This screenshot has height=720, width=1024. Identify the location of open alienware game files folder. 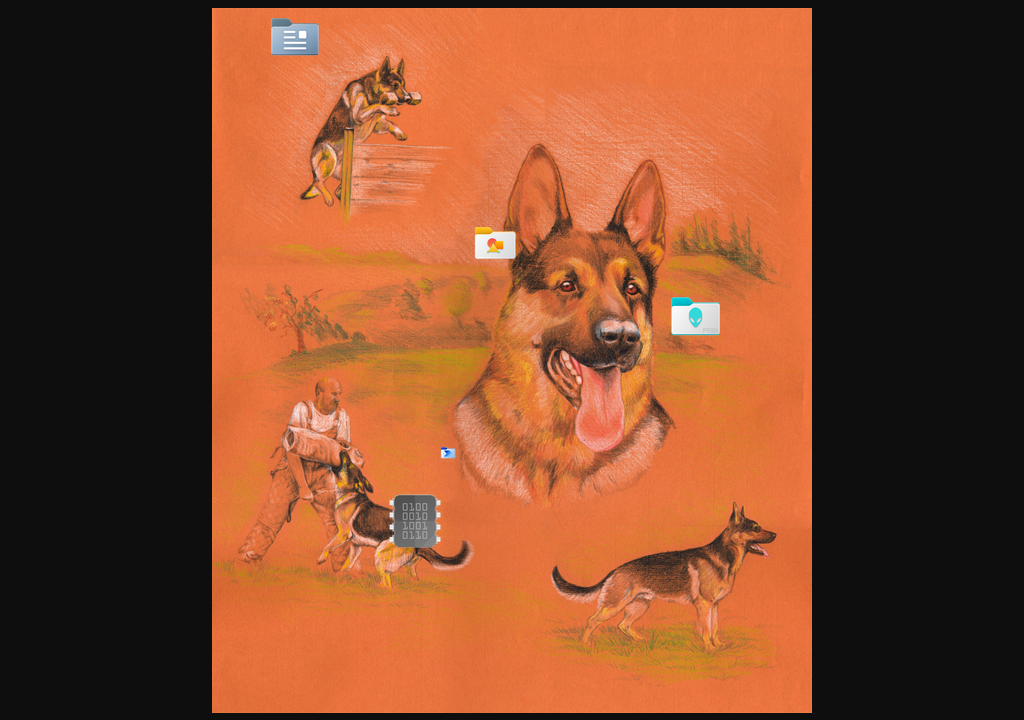
(695, 317).